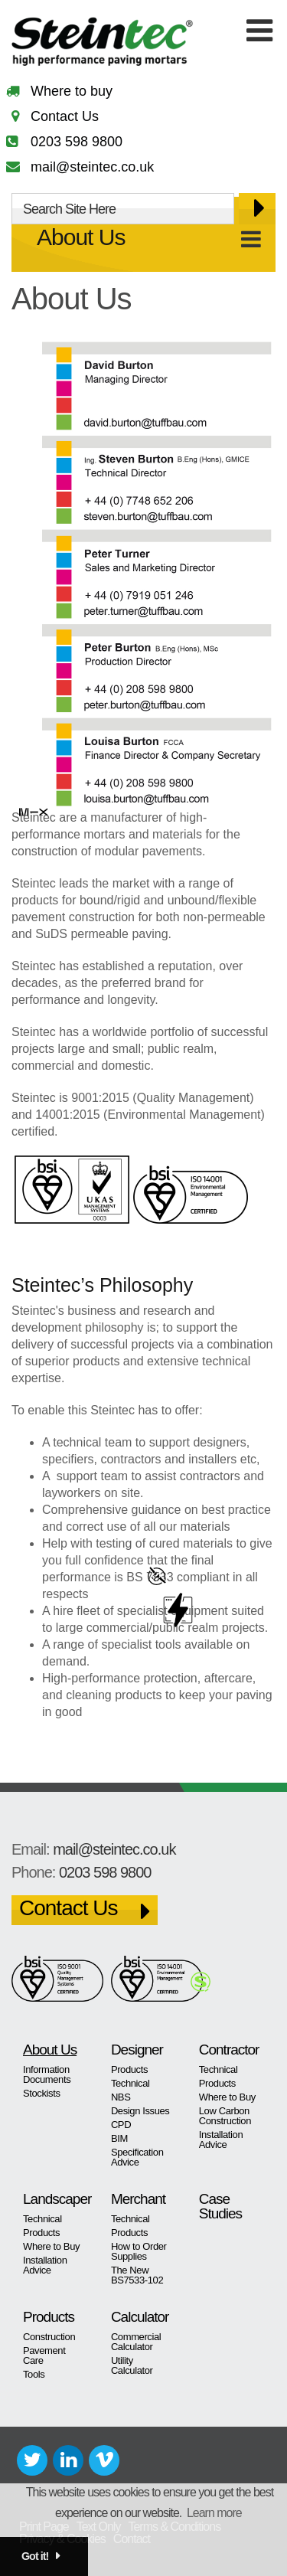  I want to click on open mixcloud app, so click(33, 812).